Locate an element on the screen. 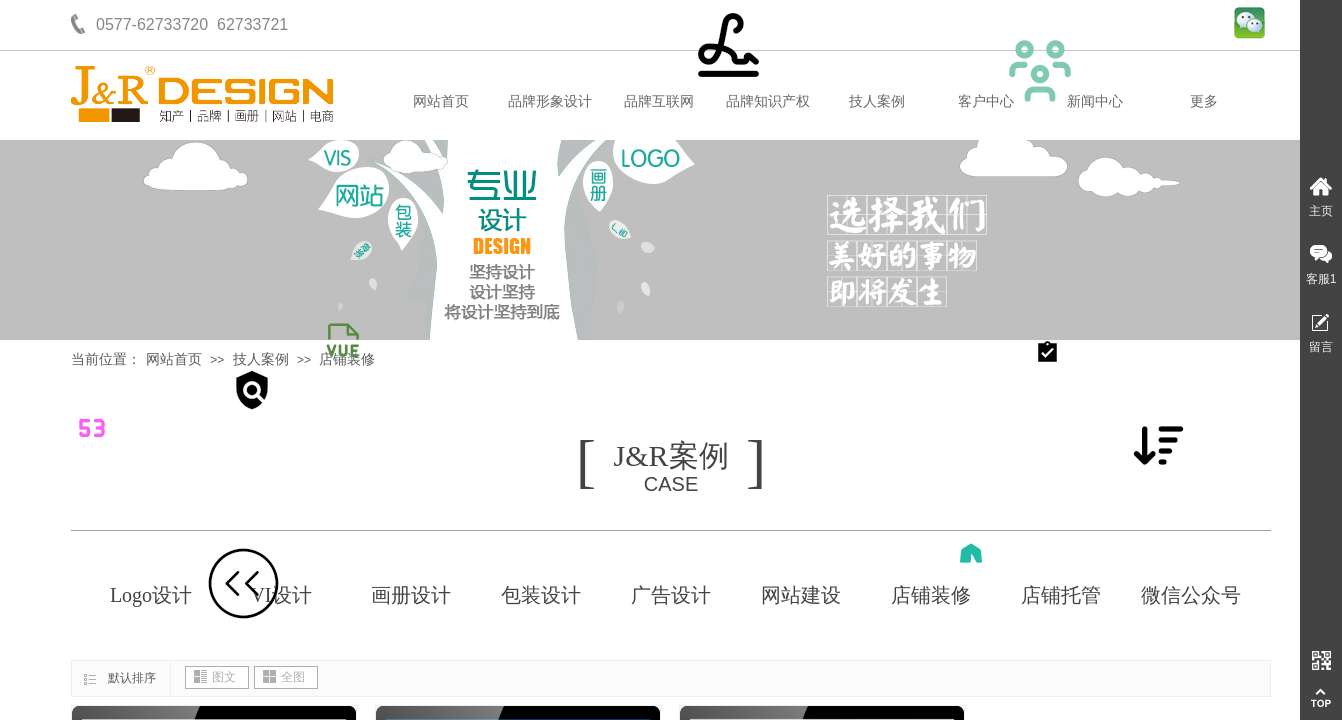  access camping or outdoor activity information is located at coordinates (971, 553).